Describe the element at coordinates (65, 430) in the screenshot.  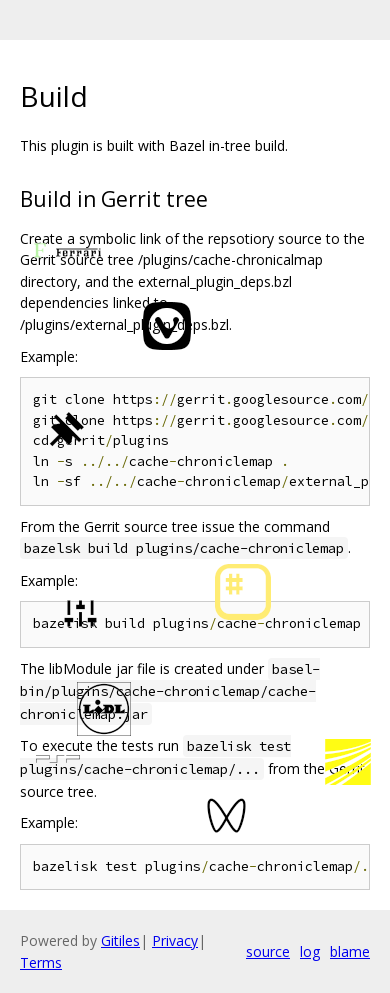
I see `unpin a saved location` at that location.